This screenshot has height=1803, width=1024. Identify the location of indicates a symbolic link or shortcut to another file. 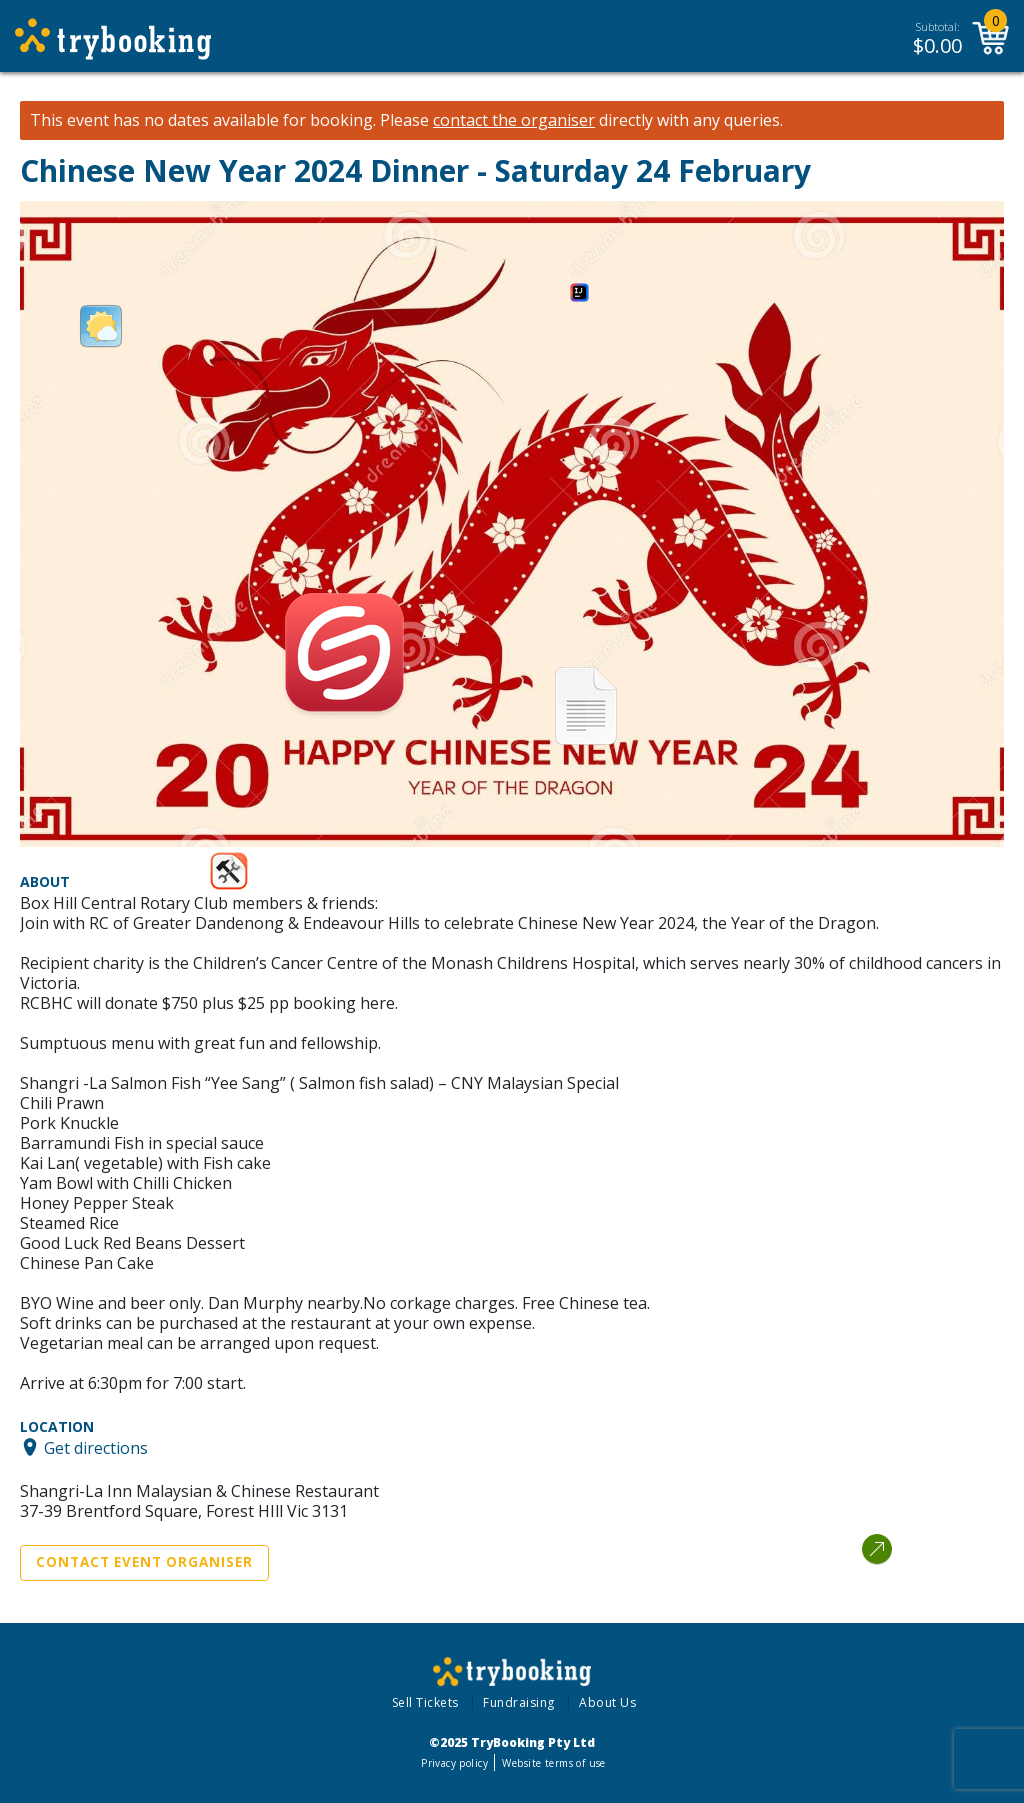
(877, 1549).